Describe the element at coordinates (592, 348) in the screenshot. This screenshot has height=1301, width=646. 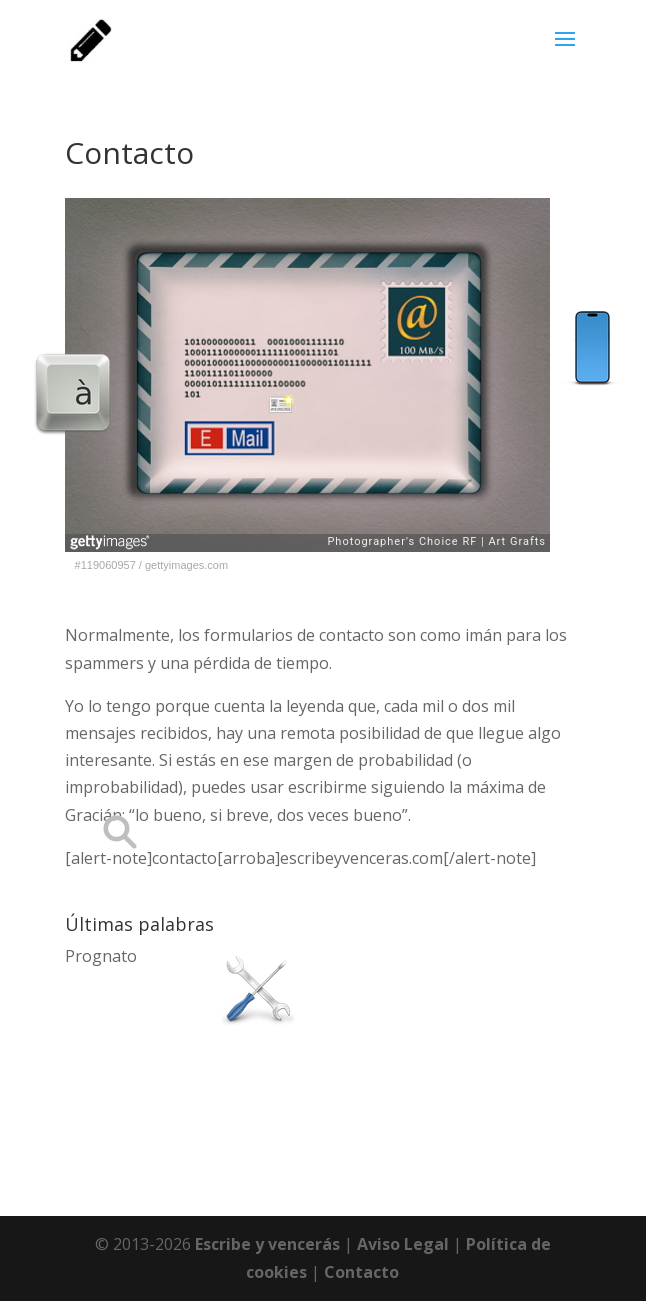
I see `iPhone 15 device icon` at that location.